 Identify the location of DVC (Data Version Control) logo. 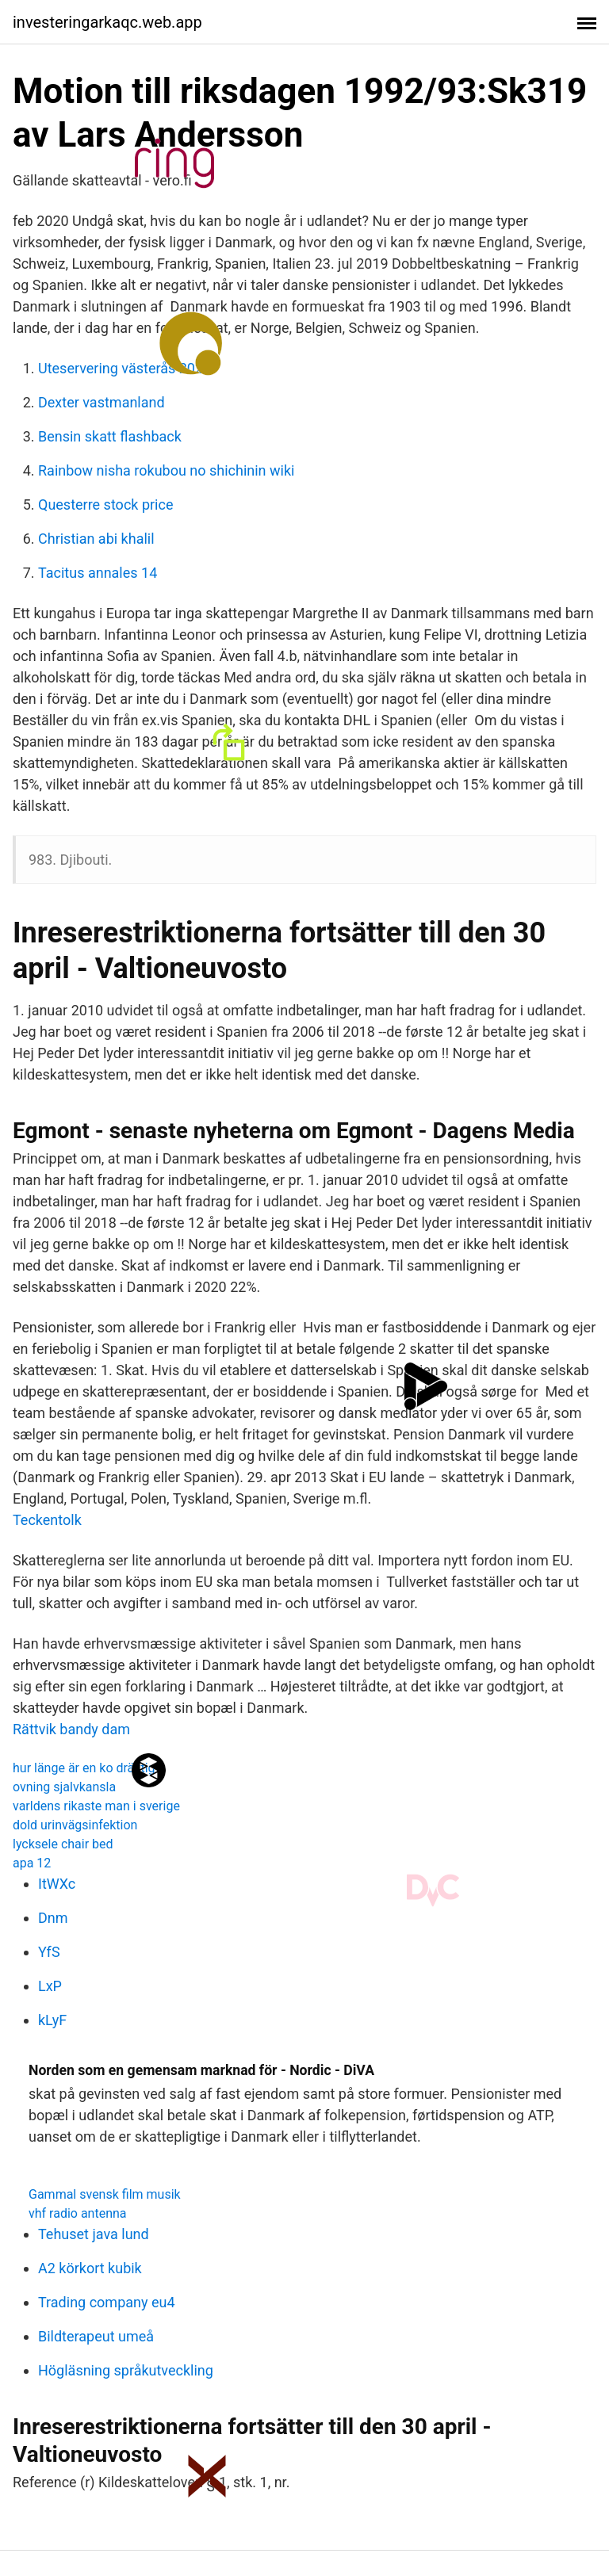
(433, 1890).